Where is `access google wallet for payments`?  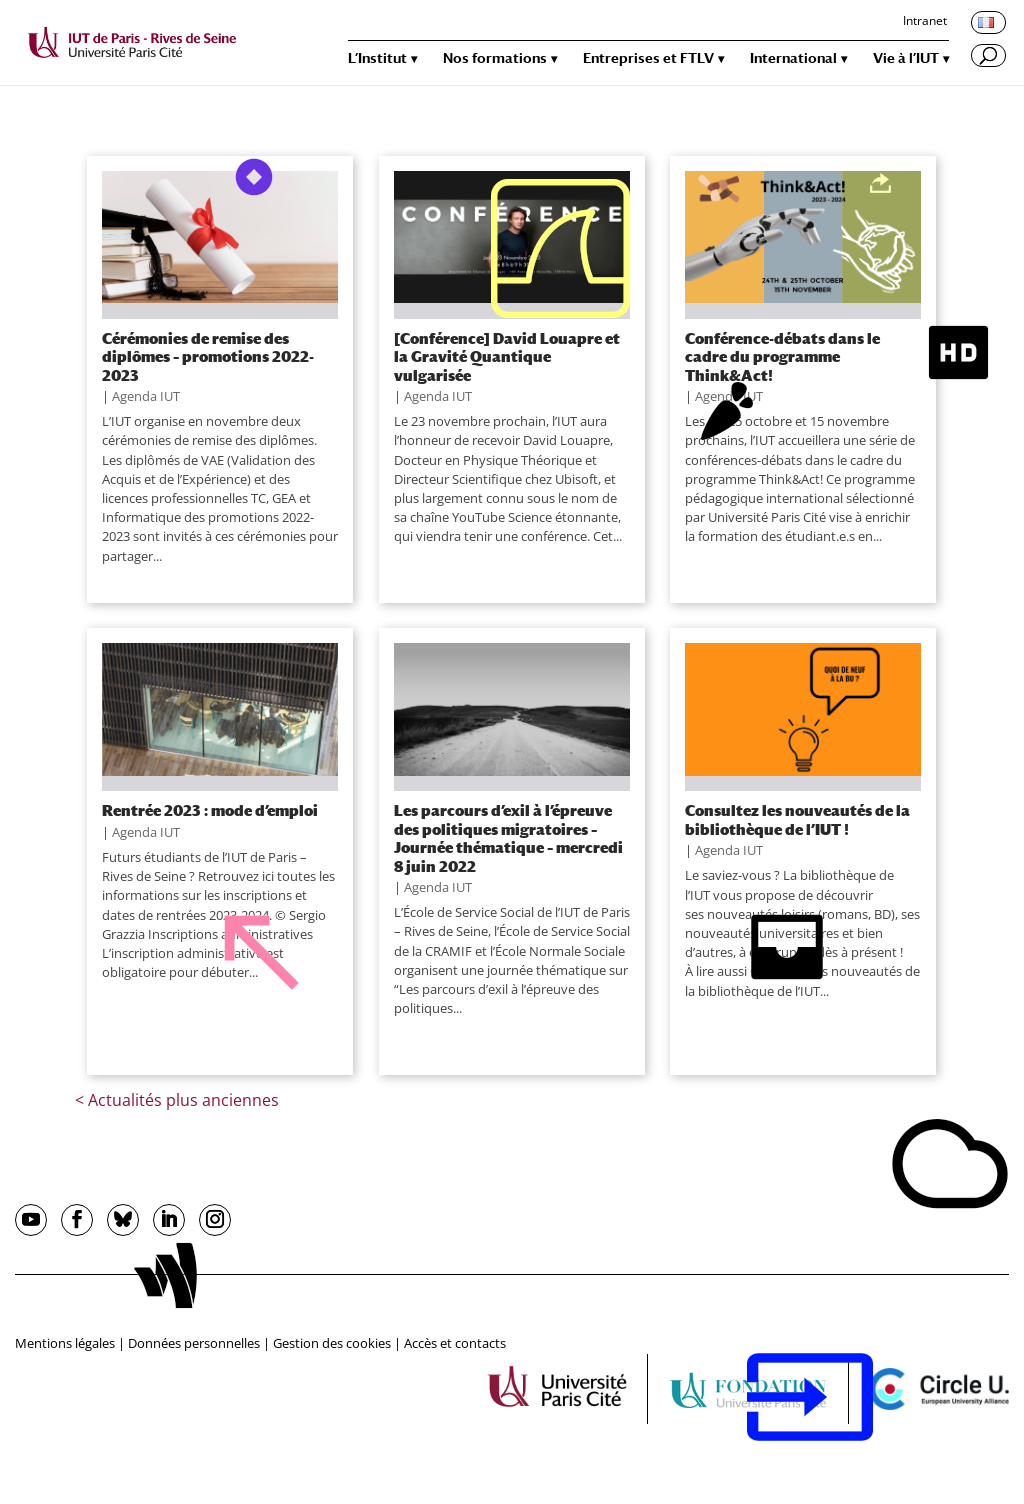 access google wallet for payments is located at coordinates (165, 1275).